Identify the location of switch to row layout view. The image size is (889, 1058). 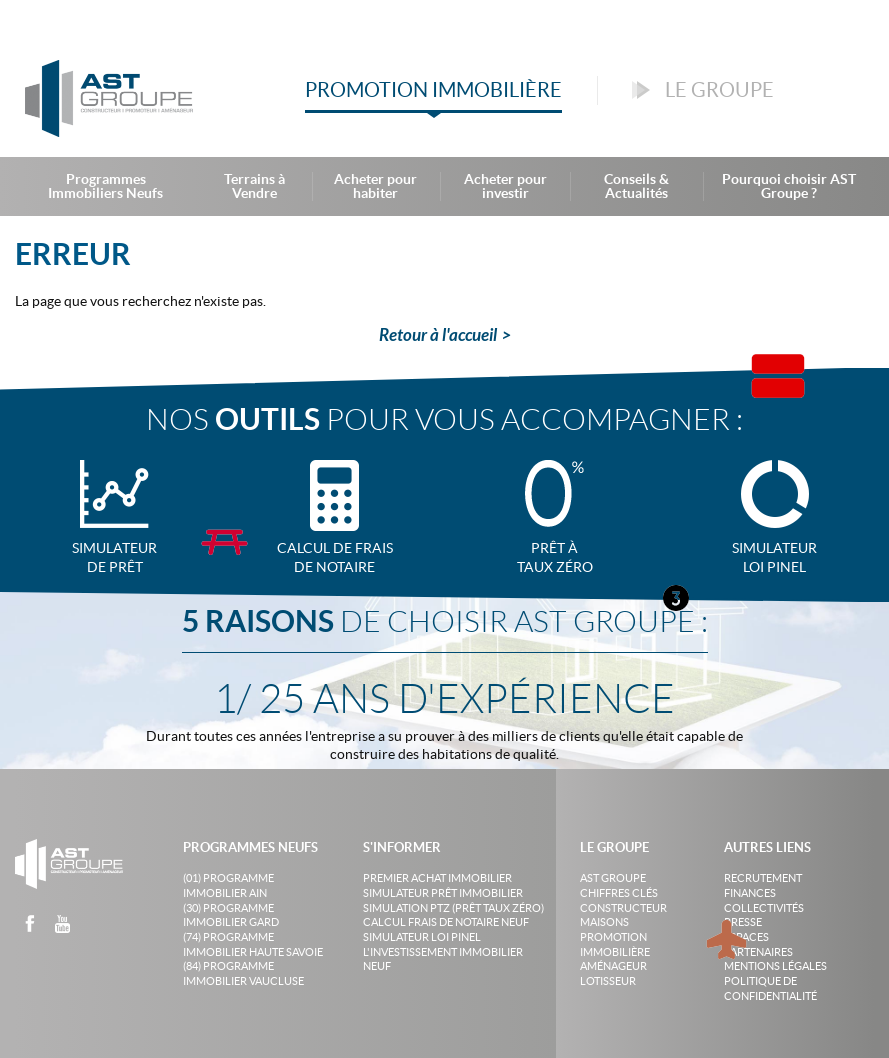
(778, 376).